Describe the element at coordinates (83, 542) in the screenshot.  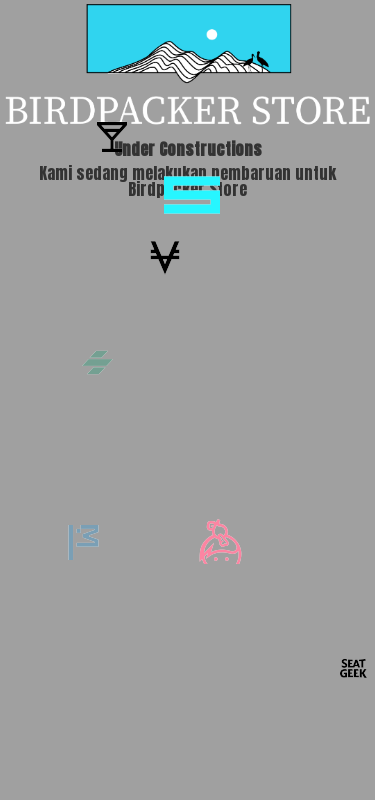
I see `mozilla corporation logo` at that location.